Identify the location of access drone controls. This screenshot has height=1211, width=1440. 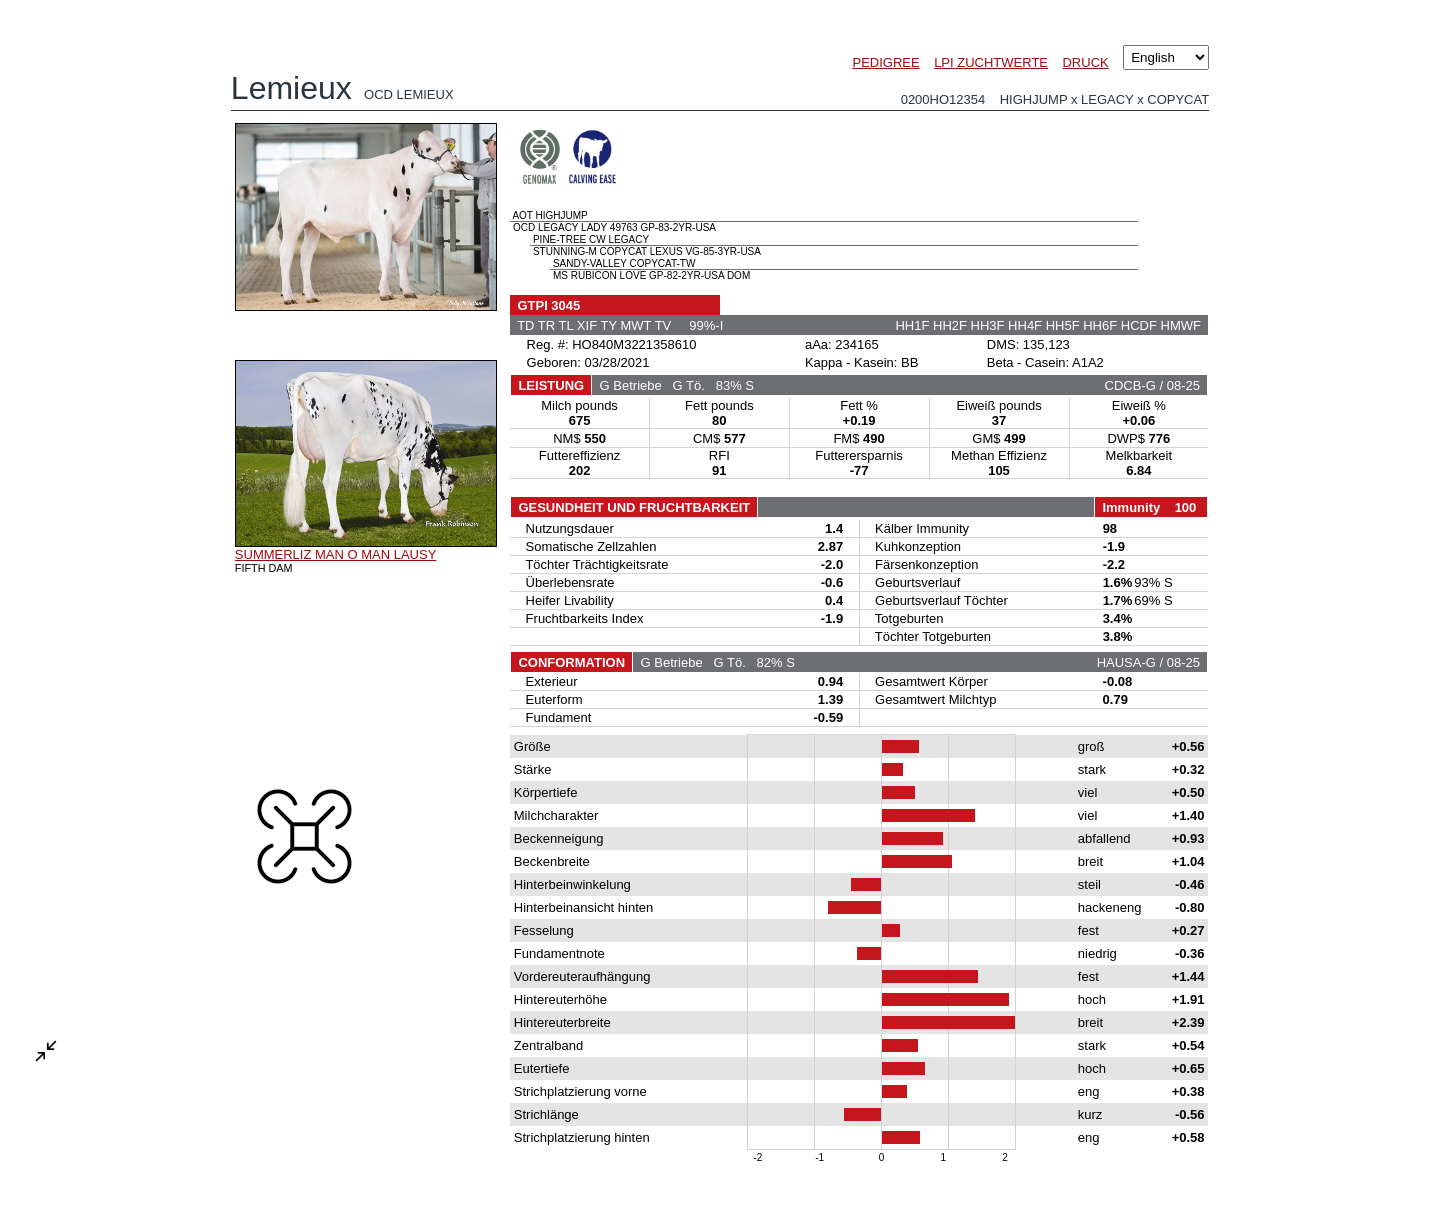
(304, 836).